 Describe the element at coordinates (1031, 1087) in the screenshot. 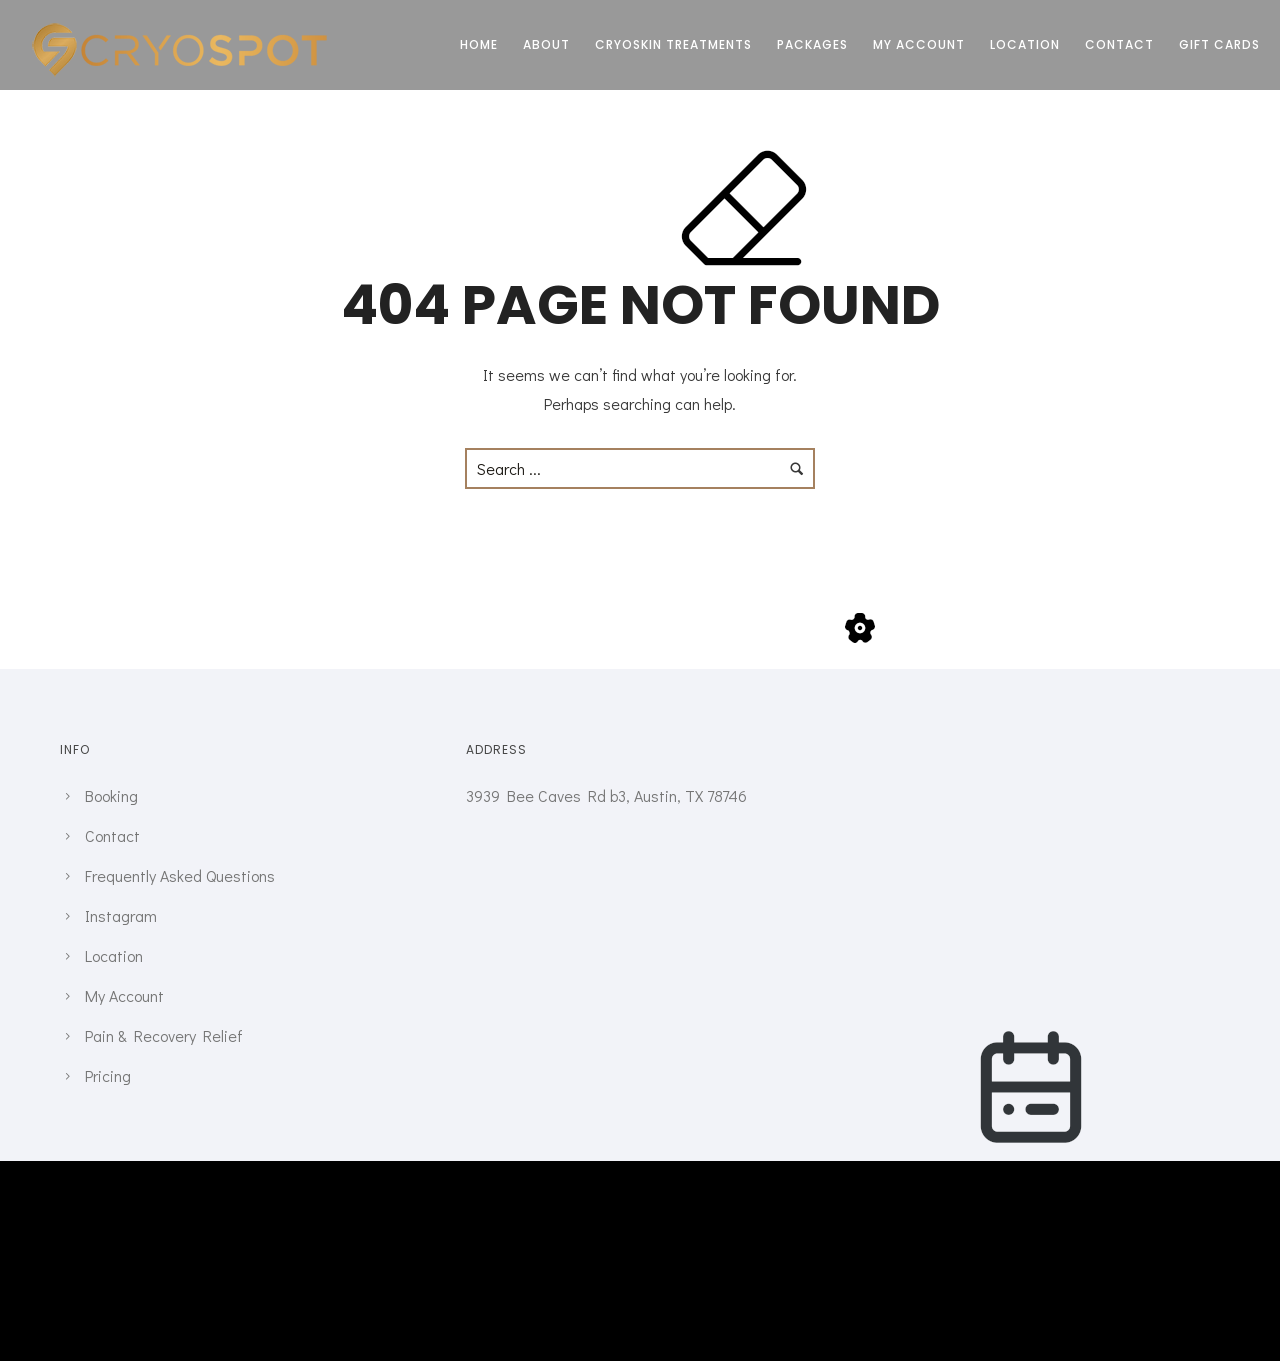

I see `open calendar or date picker` at that location.